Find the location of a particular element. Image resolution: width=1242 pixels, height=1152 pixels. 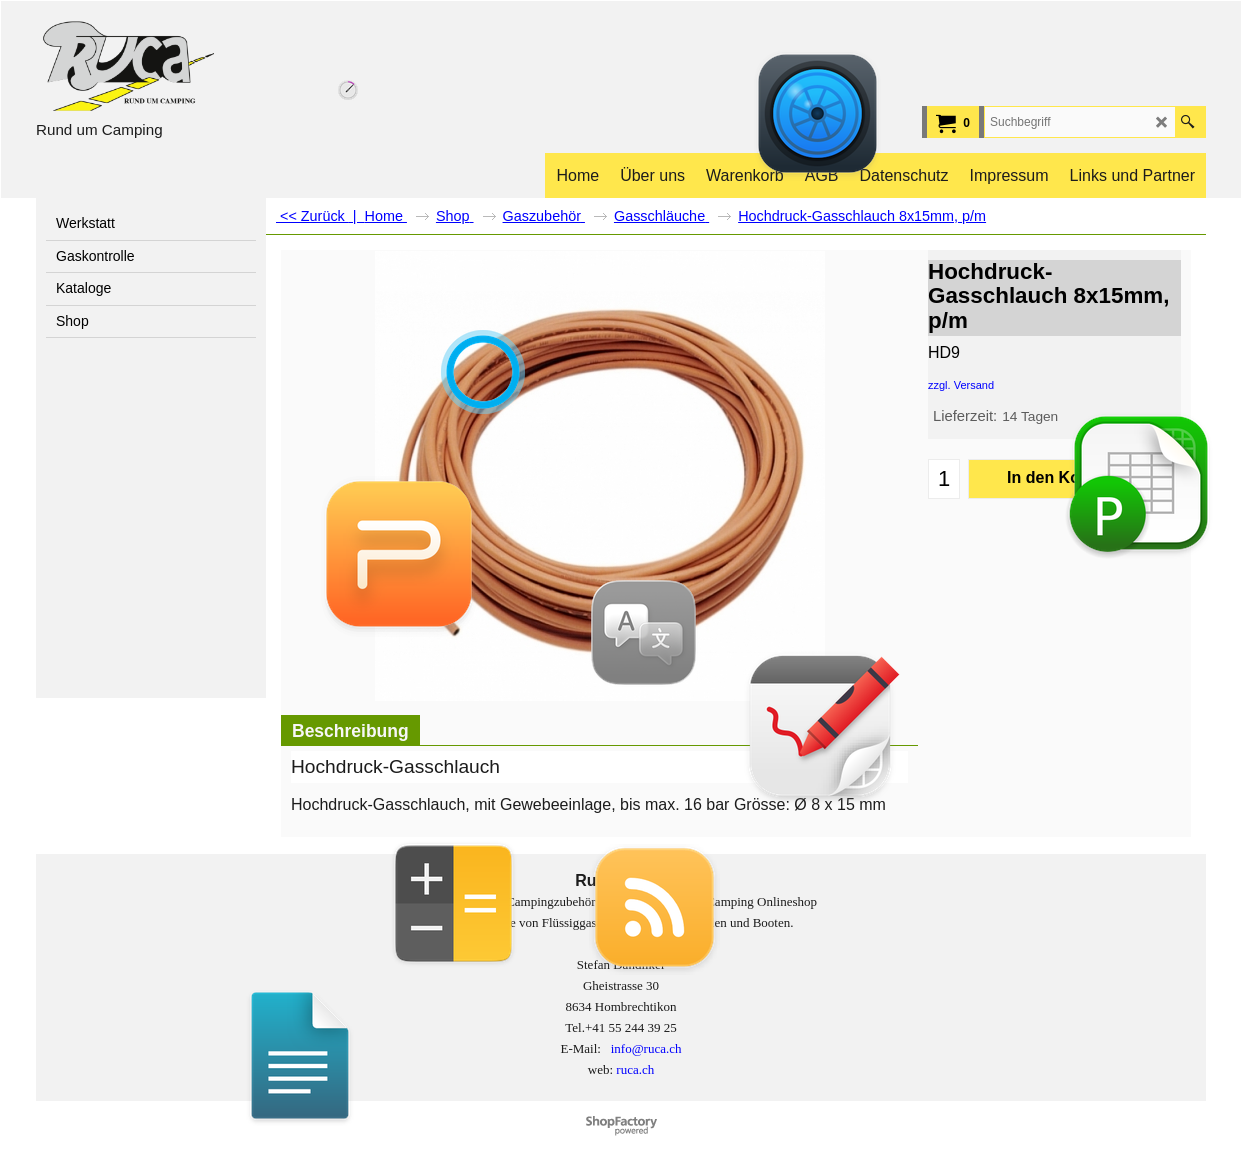

open the translate app is located at coordinates (643, 632).